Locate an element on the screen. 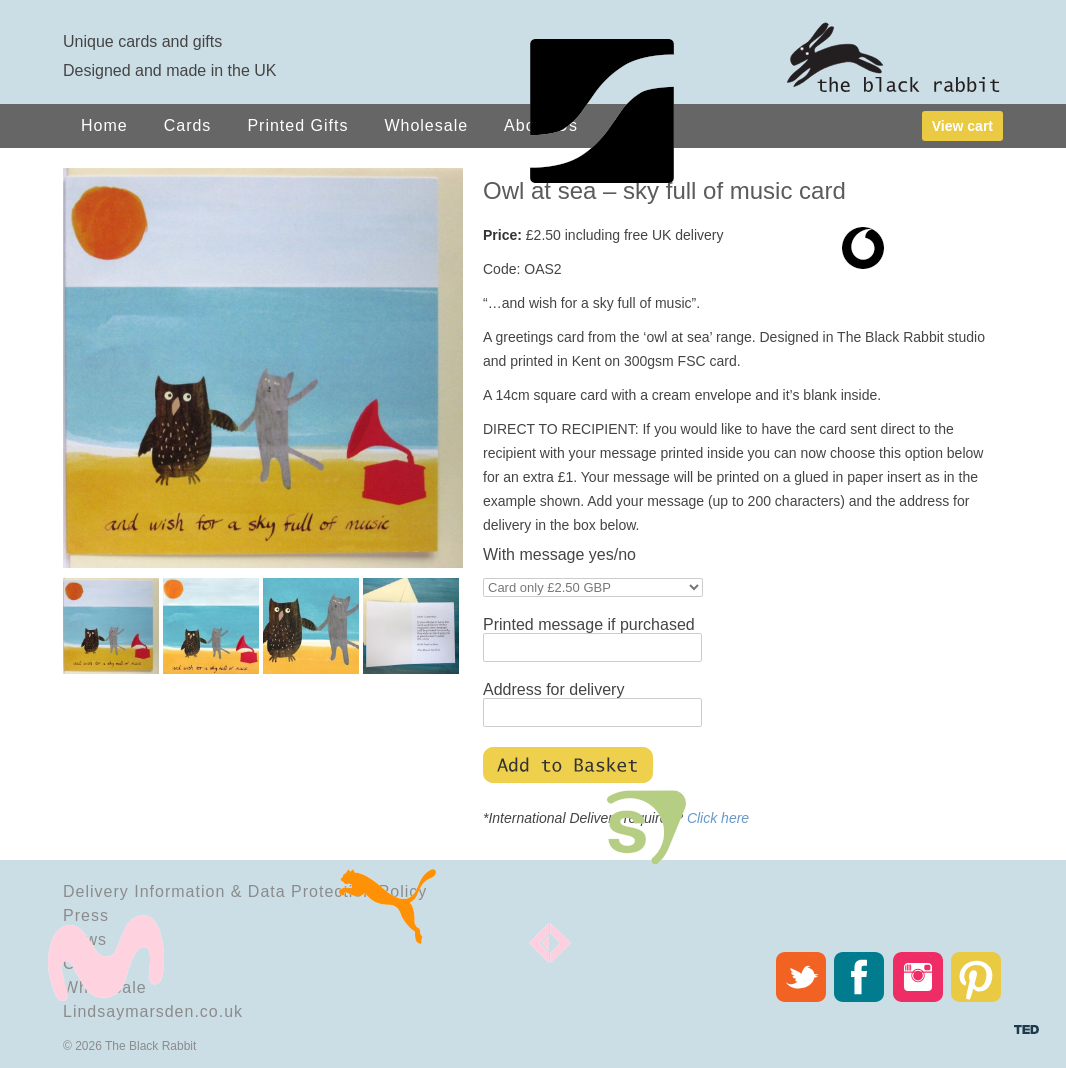  open the TED app is located at coordinates (1026, 1029).